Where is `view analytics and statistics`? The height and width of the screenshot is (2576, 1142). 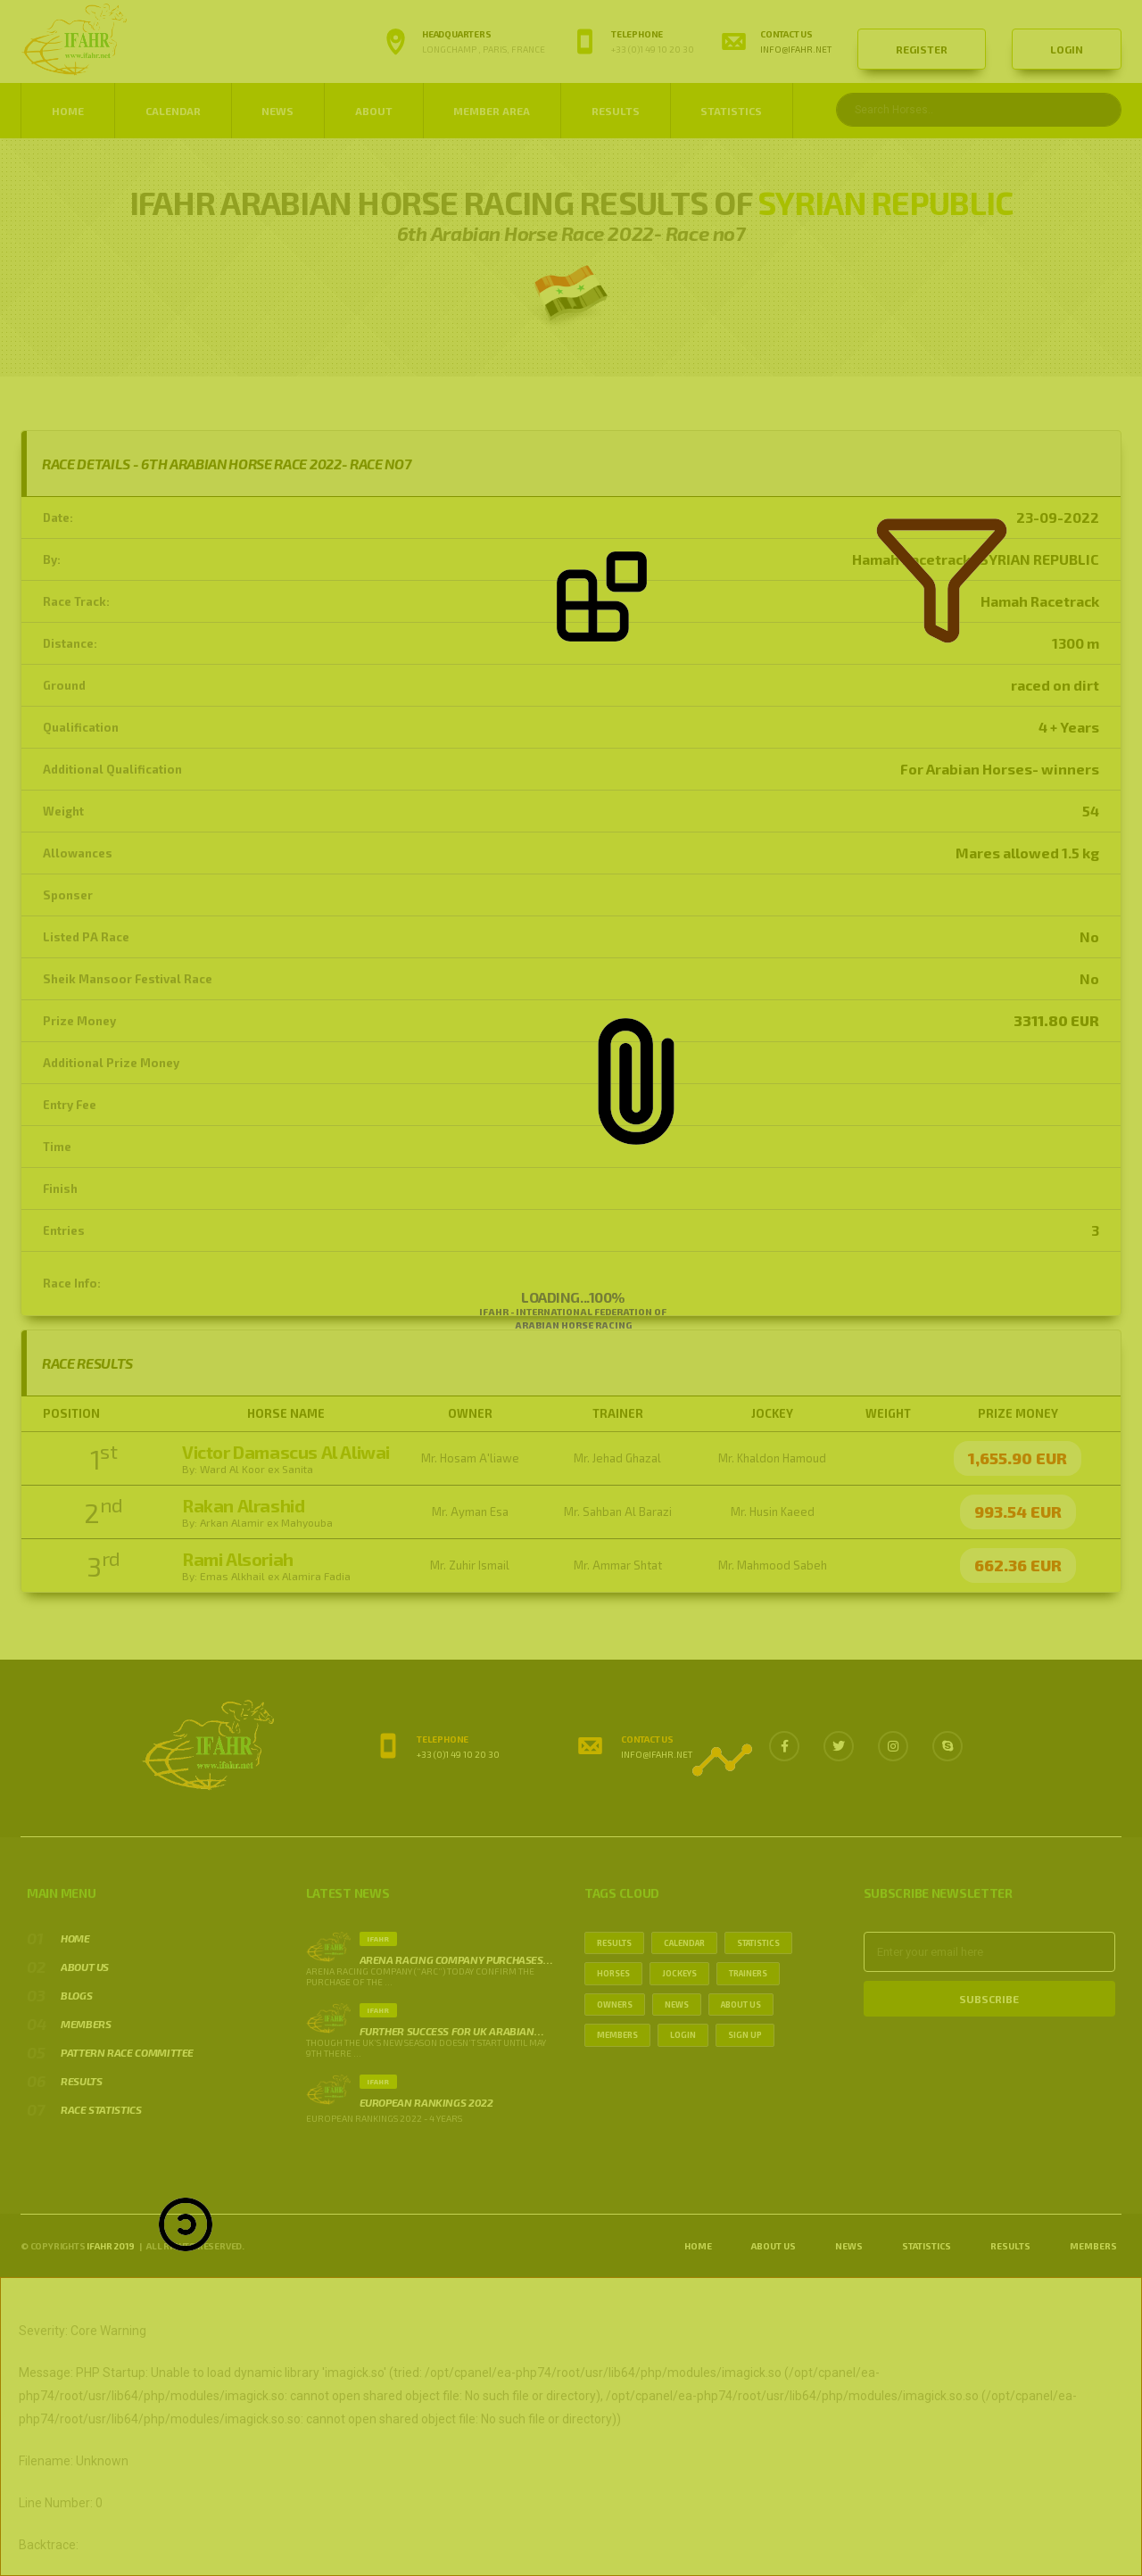 view analytics and statistics is located at coordinates (722, 1760).